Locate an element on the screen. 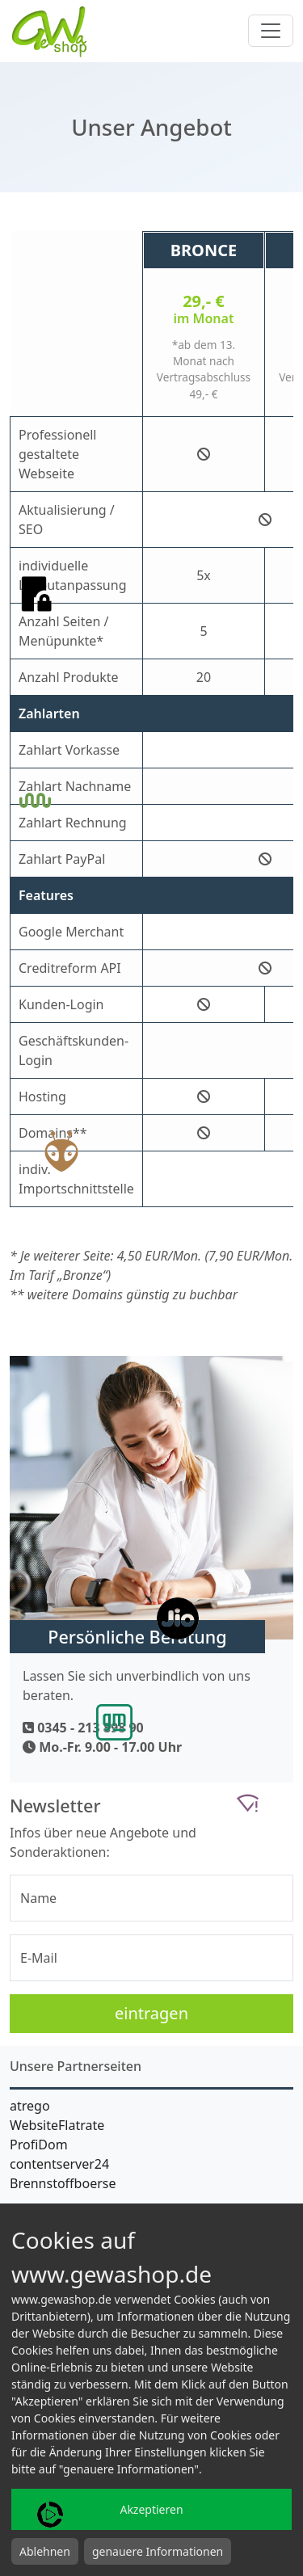  visit kununu employer review platform is located at coordinates (35, 800).